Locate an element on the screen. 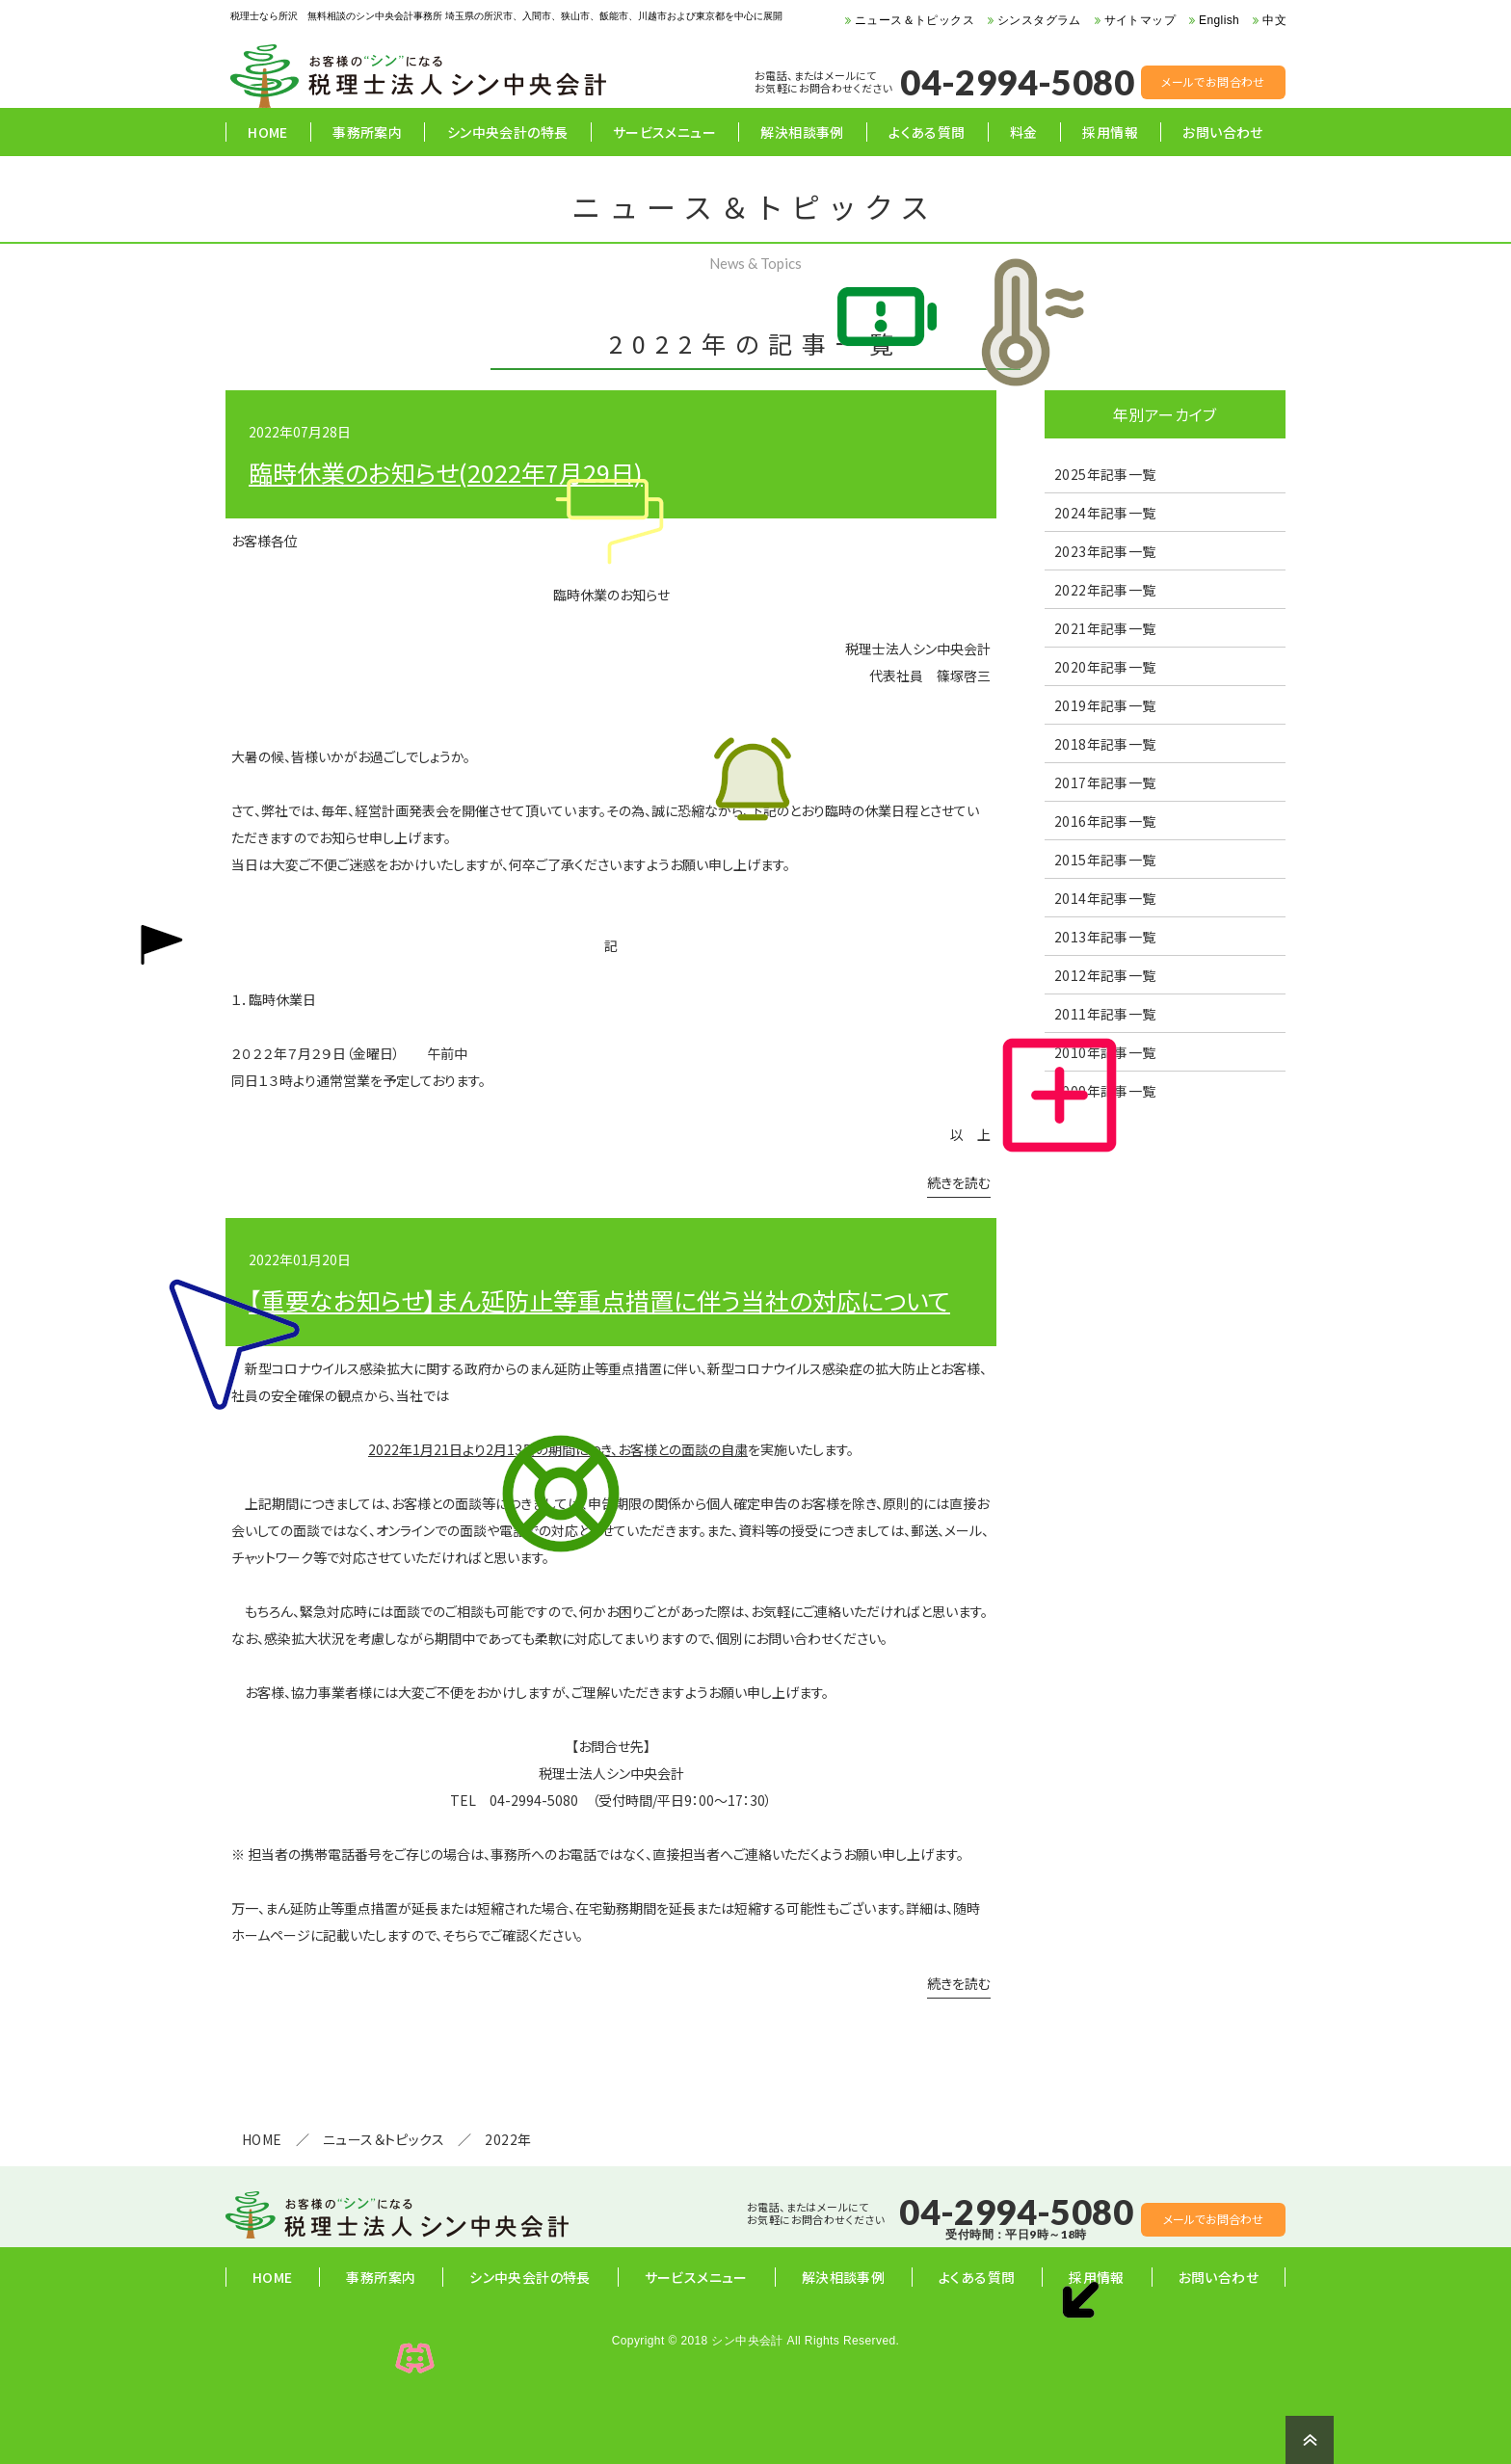  open Discord is located at coordinates (414, 2357).